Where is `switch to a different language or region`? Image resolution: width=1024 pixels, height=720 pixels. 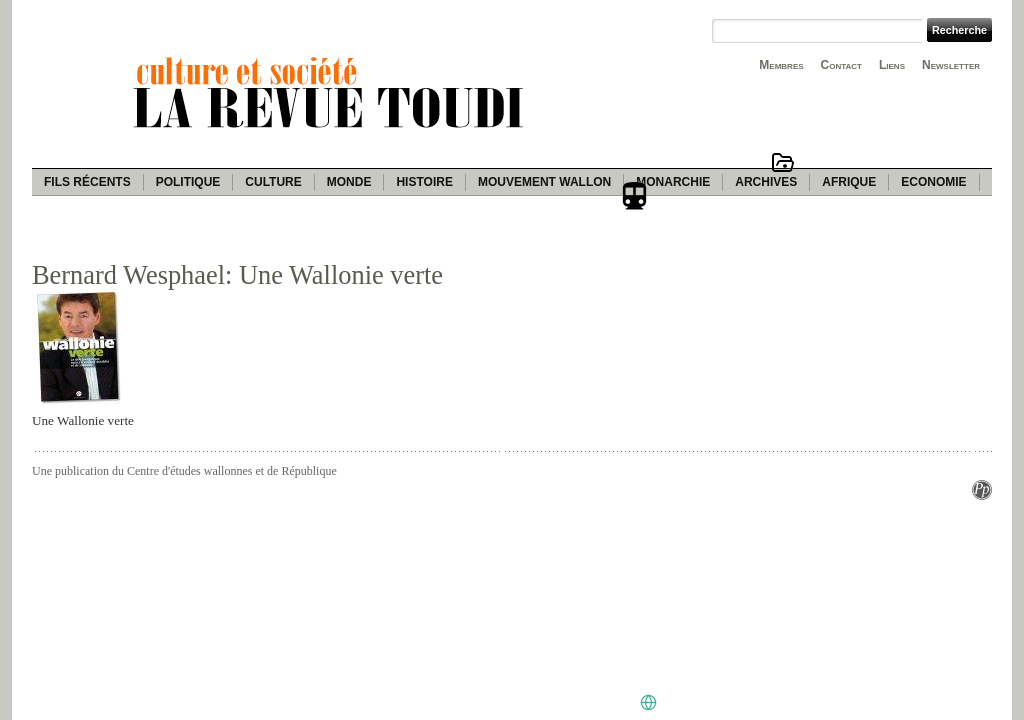 switch to a different language or region is located at coordinates (648, 702).